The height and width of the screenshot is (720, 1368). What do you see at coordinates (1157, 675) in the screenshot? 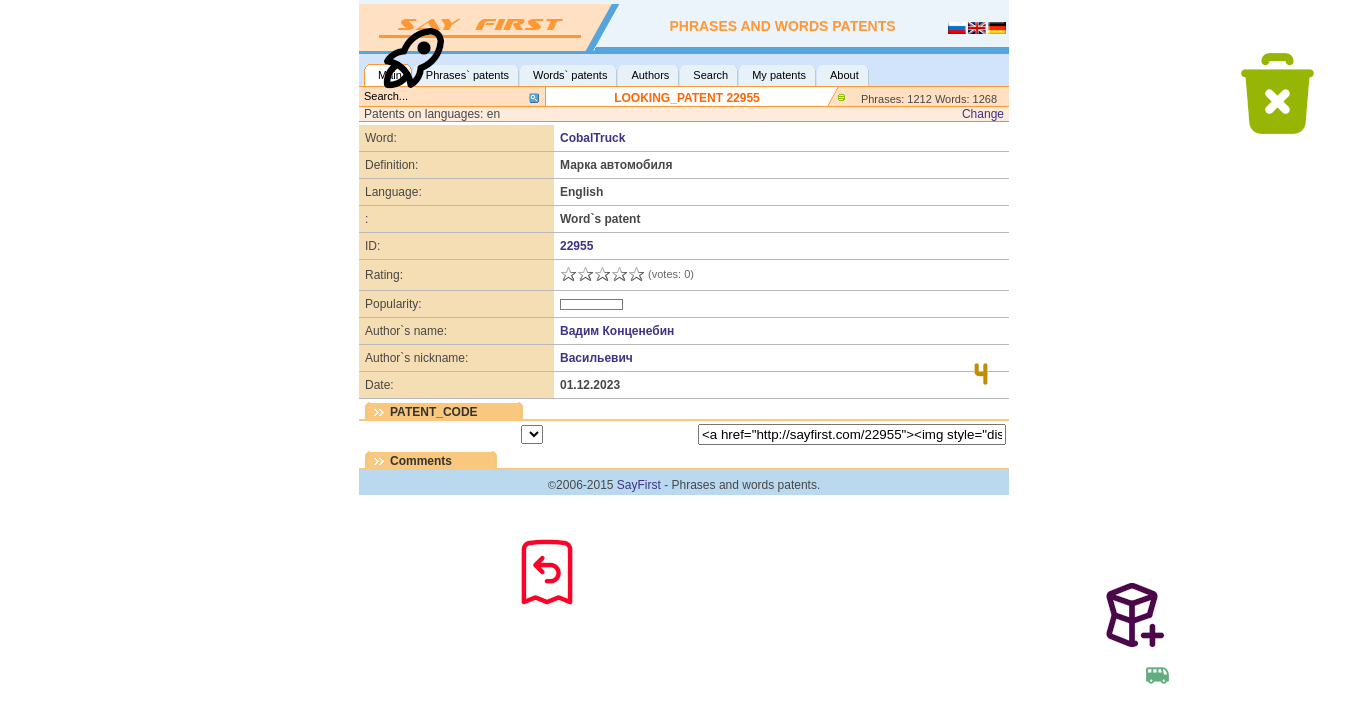
I see `view public transit options` at bounding box center [1157, 675].